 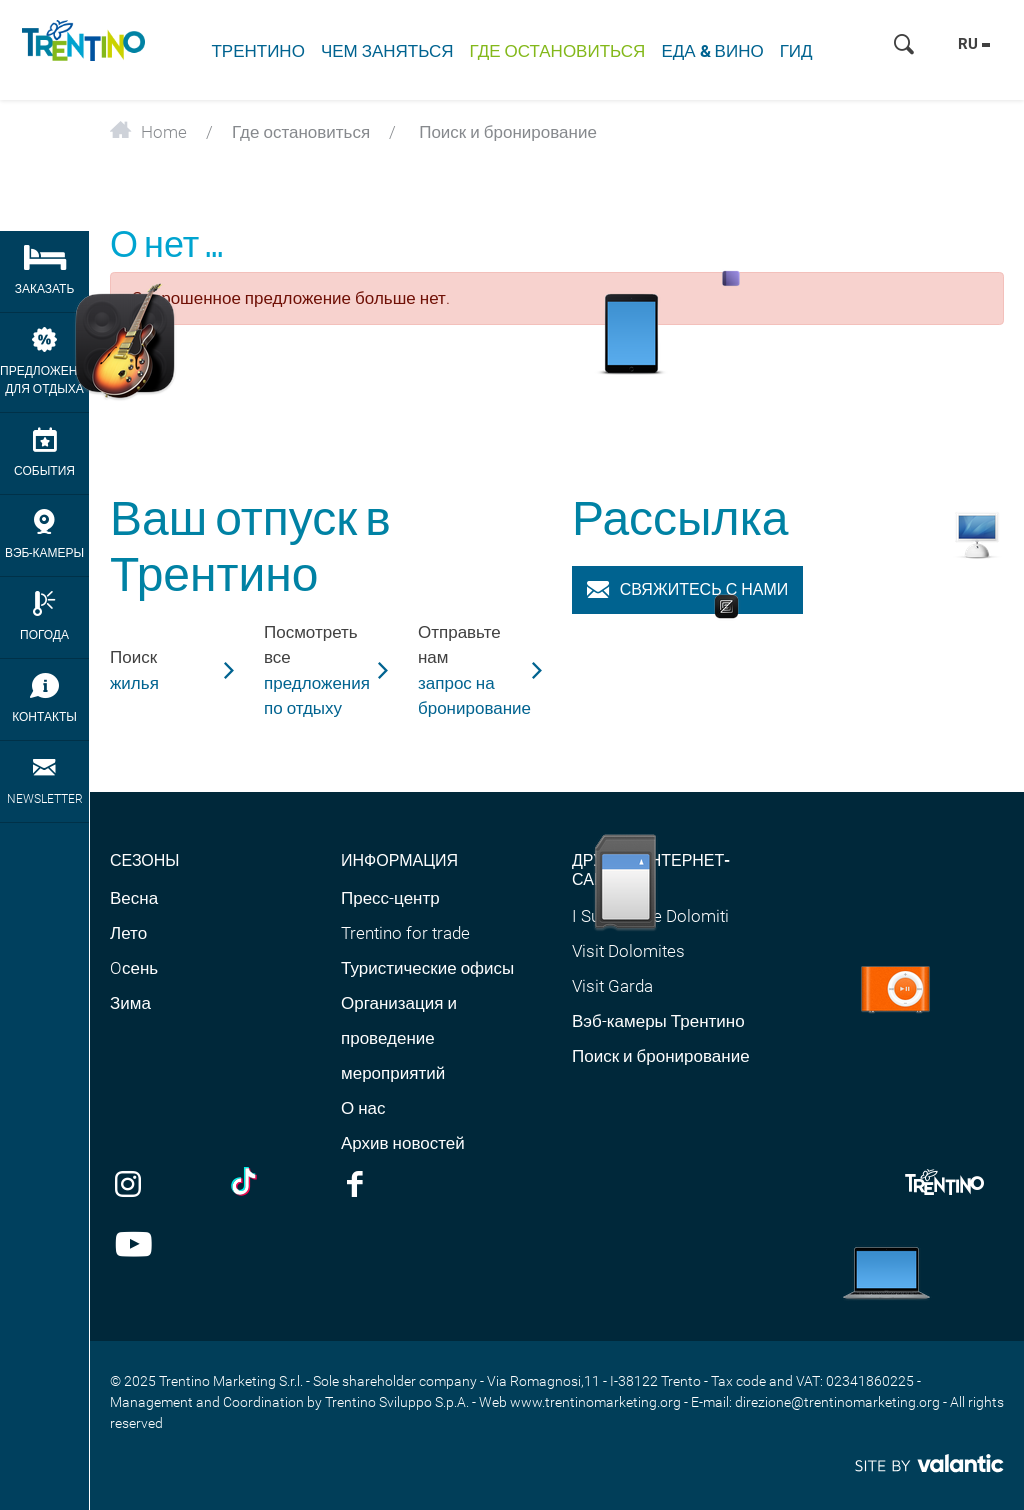 What do you see at coordinates (625, 883) in the screenshot?
I see `memory stick pro duo storage device` at bounding box center [625, 883].